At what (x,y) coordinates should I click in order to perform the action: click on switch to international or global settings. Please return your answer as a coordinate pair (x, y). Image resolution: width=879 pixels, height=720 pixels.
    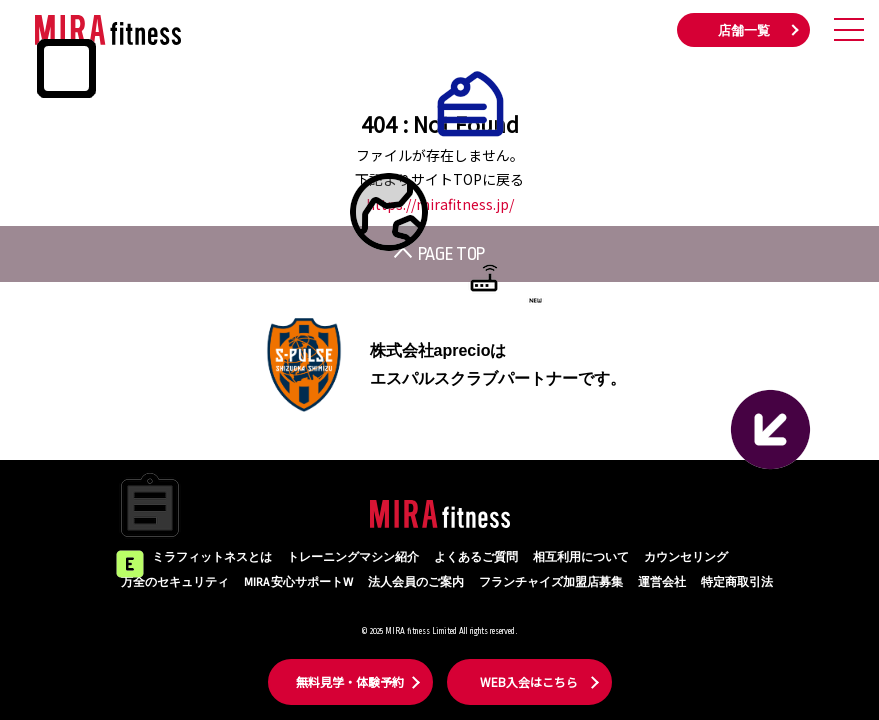
    Looking at the image, I should click on (389, 212).